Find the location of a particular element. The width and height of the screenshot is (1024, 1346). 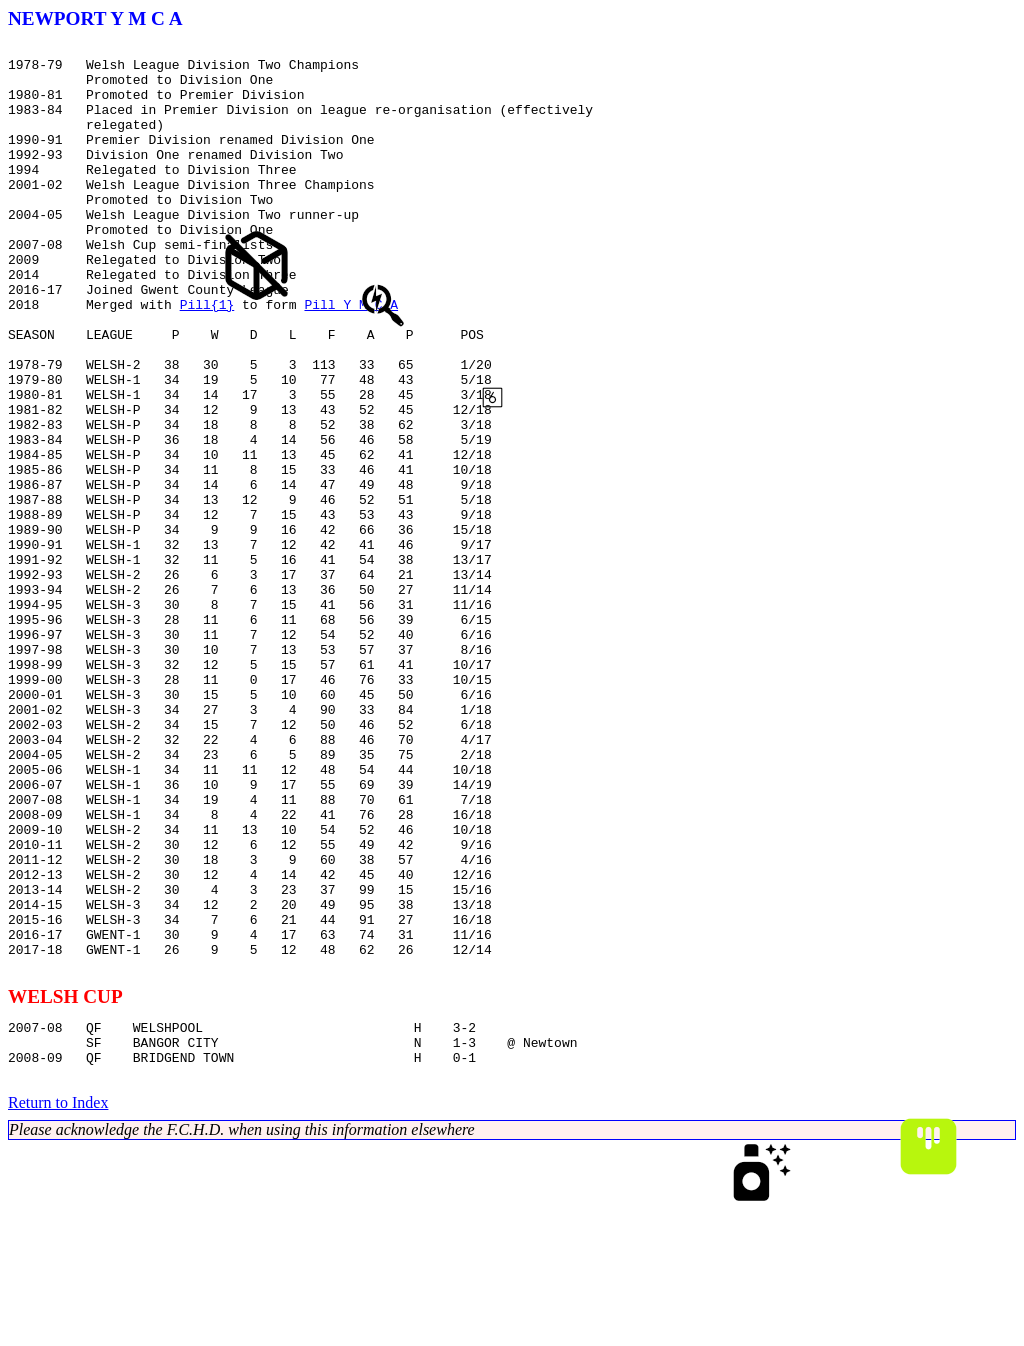

align content to top center of container is located at coordinates (928, 1146).